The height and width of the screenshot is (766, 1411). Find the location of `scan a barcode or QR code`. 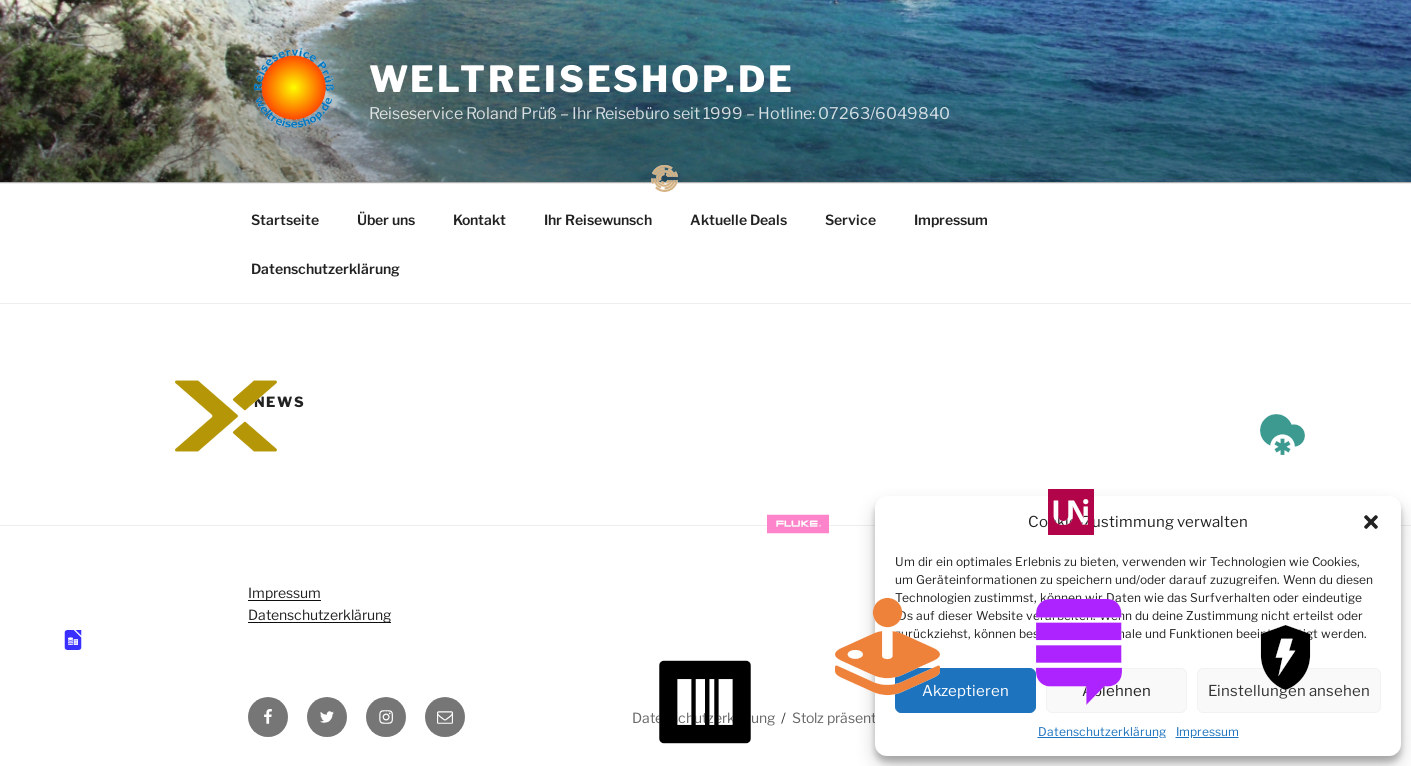

scan a barcode or QR code is located at coordinates (705, 702).